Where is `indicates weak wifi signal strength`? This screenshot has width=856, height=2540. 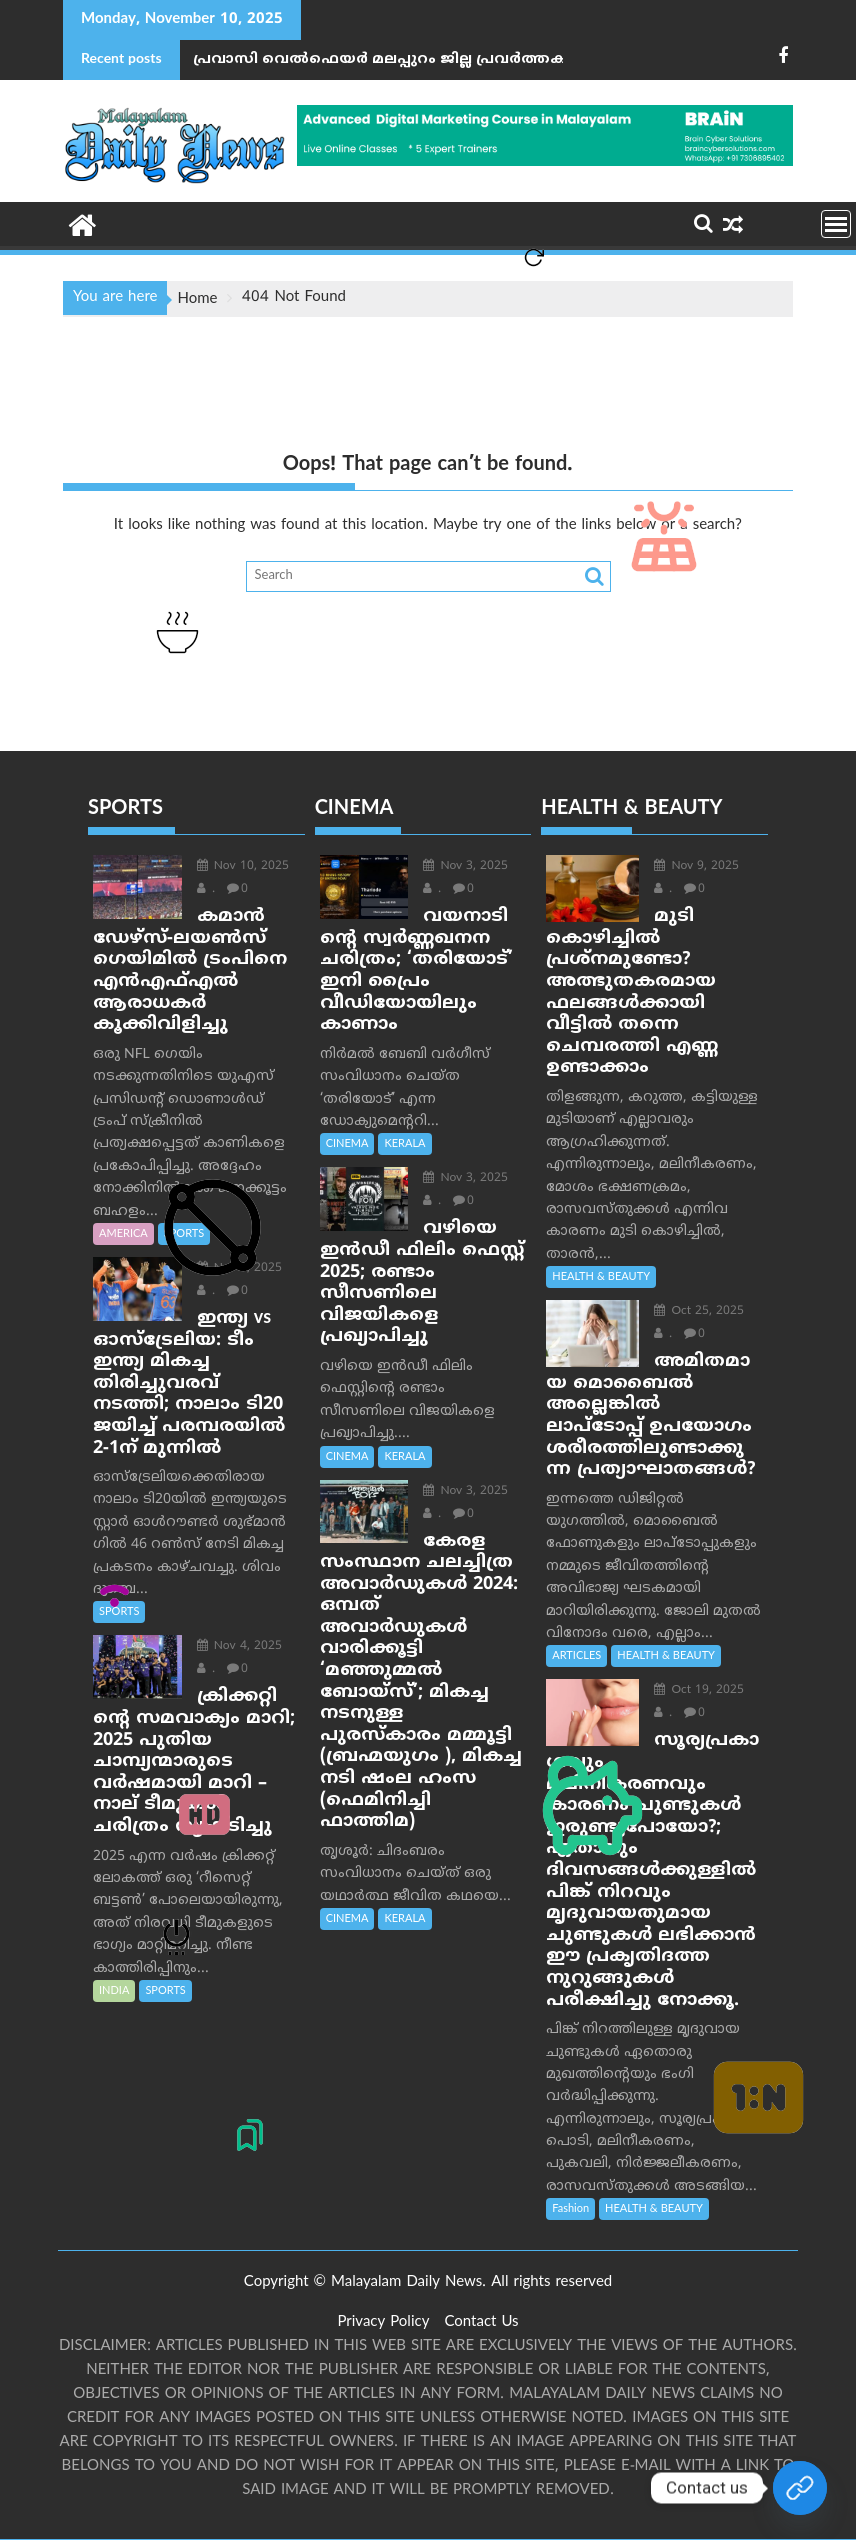 indicates weak wifi signal strength is located at coordinates (114, 1581).